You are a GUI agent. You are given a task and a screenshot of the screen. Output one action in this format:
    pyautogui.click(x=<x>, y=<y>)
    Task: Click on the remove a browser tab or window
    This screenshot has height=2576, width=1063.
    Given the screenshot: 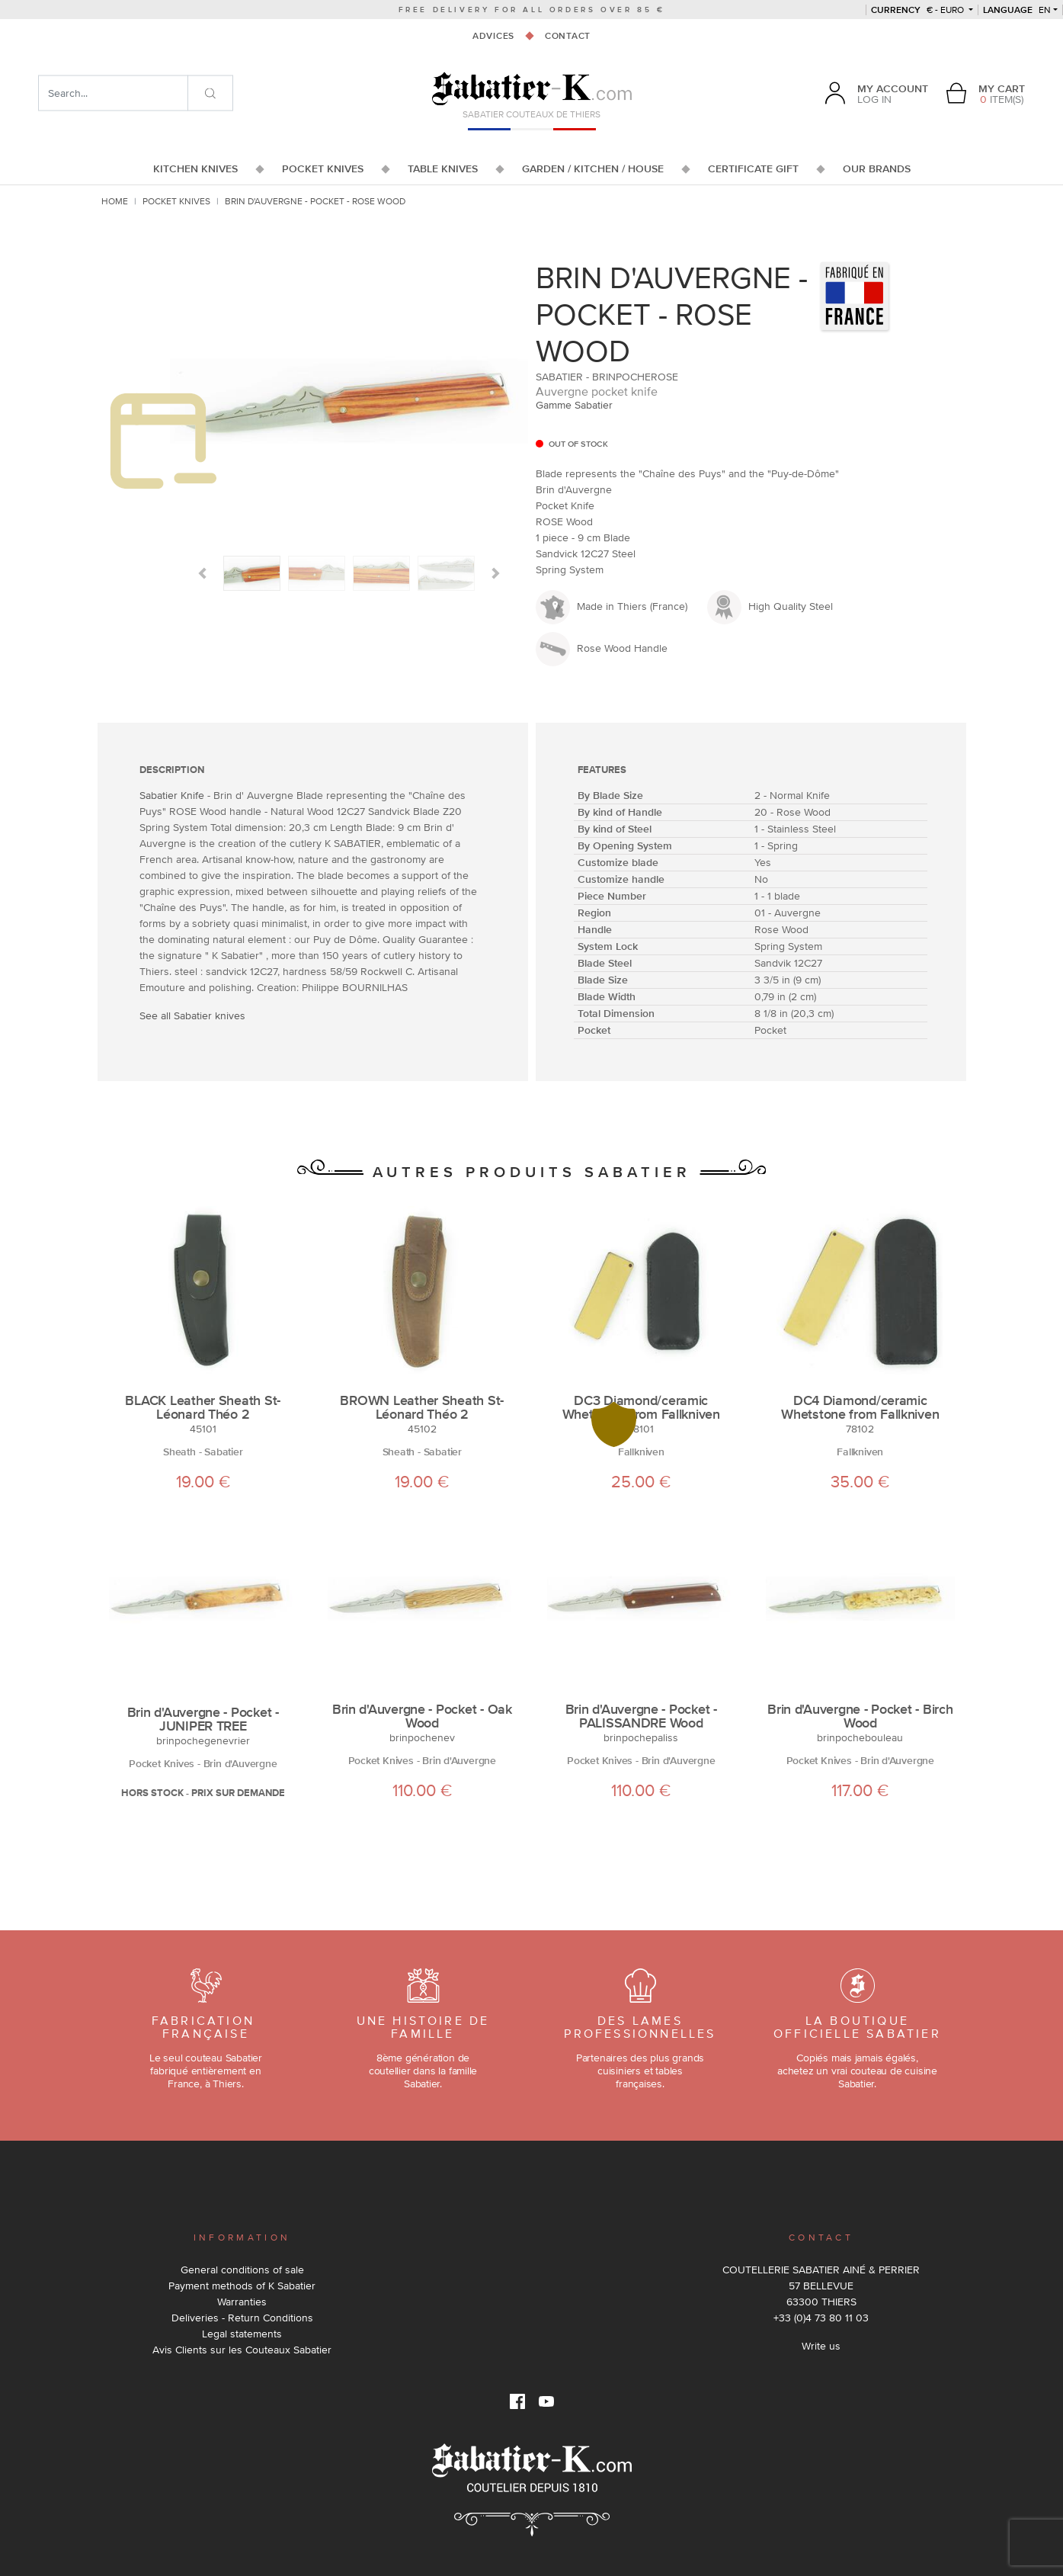 What is the action you would take?
    pyautogui.click(x=158, y=441)
    